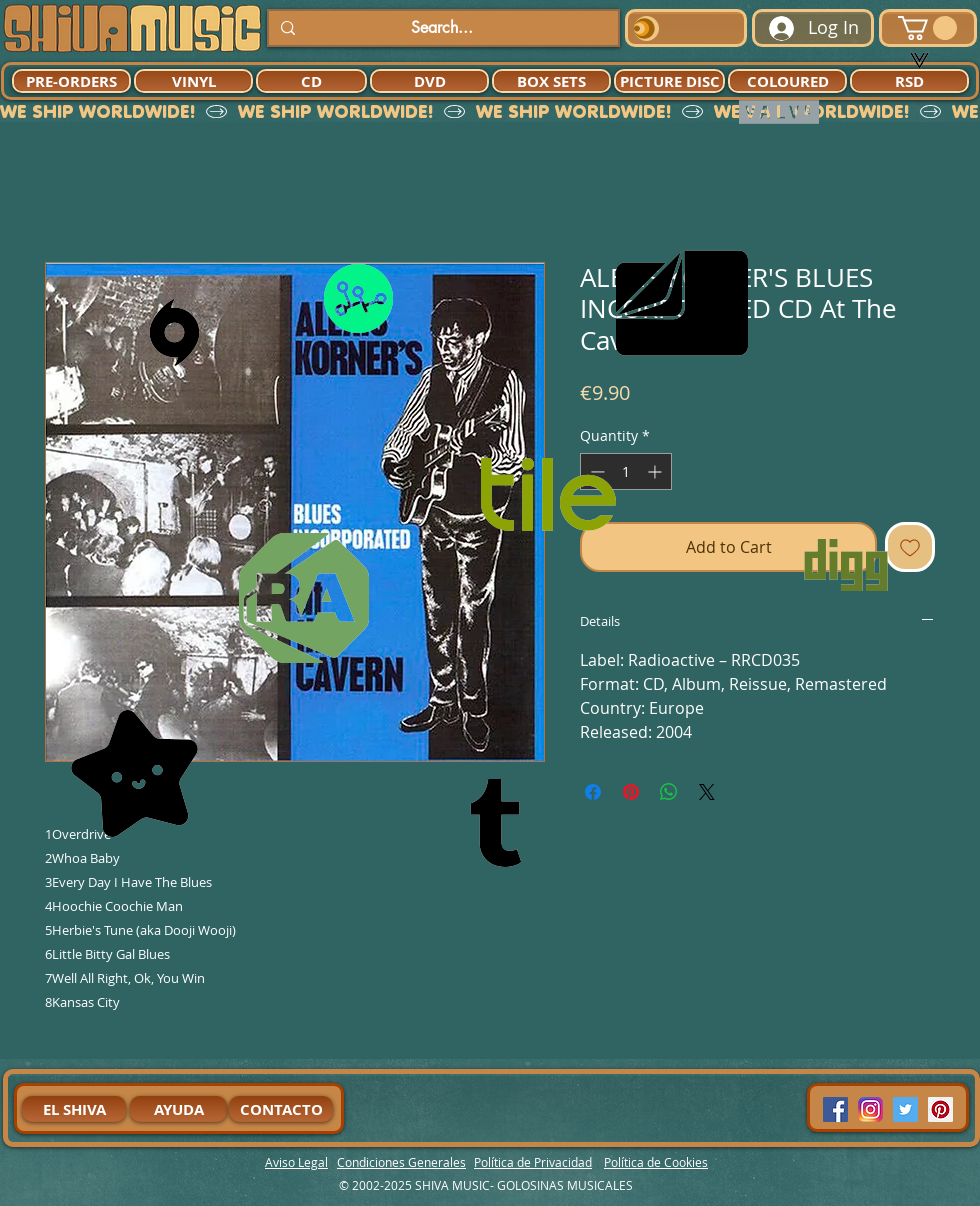 This screenshot has height=1206, width=980. What do you see at coordinates (304, 598) in the screenshot?
I see `visit rockwell automation website` at bounding box center [304, 598].